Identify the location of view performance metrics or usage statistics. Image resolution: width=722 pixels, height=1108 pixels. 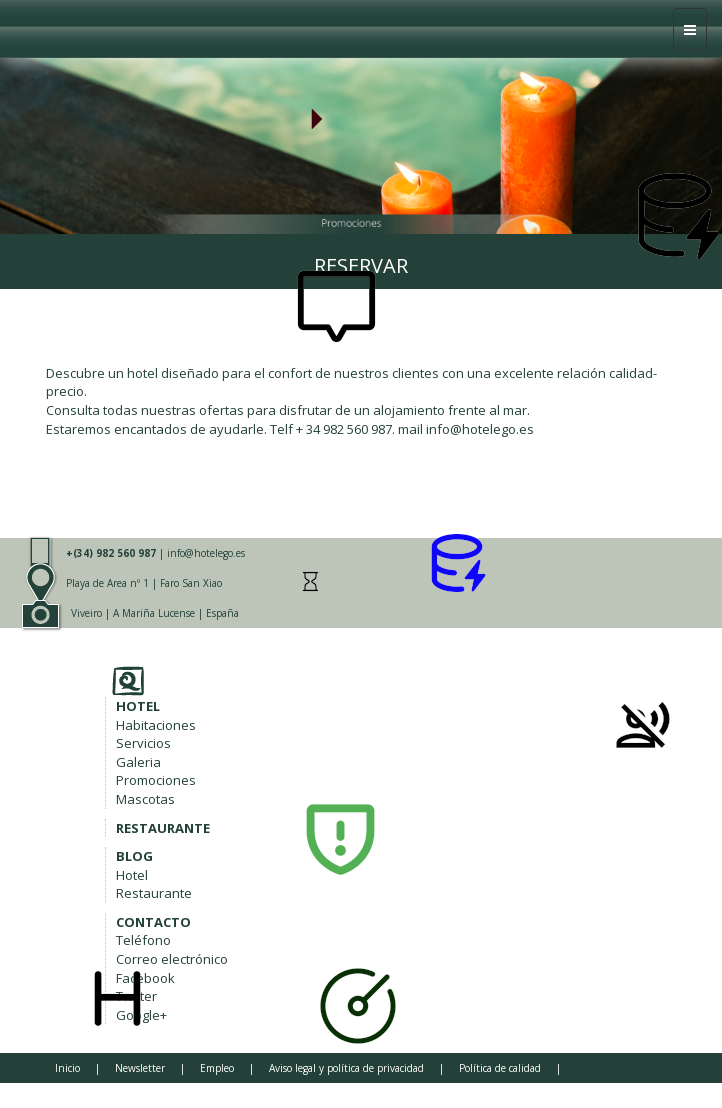
(358, 1006).